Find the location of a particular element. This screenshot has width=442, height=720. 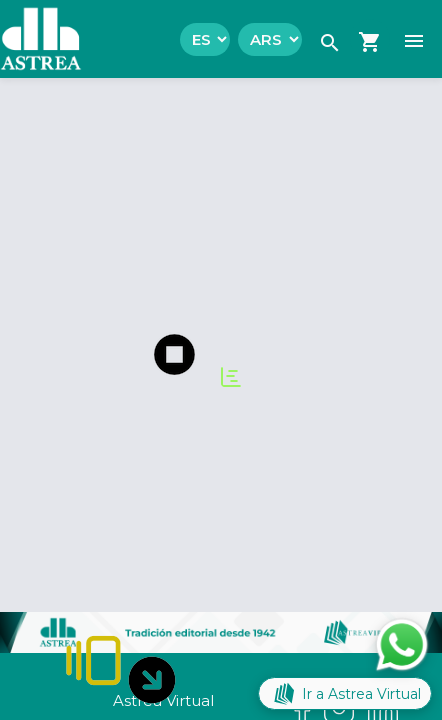

view project timeline or schedule is located at coordinates (231, 377).